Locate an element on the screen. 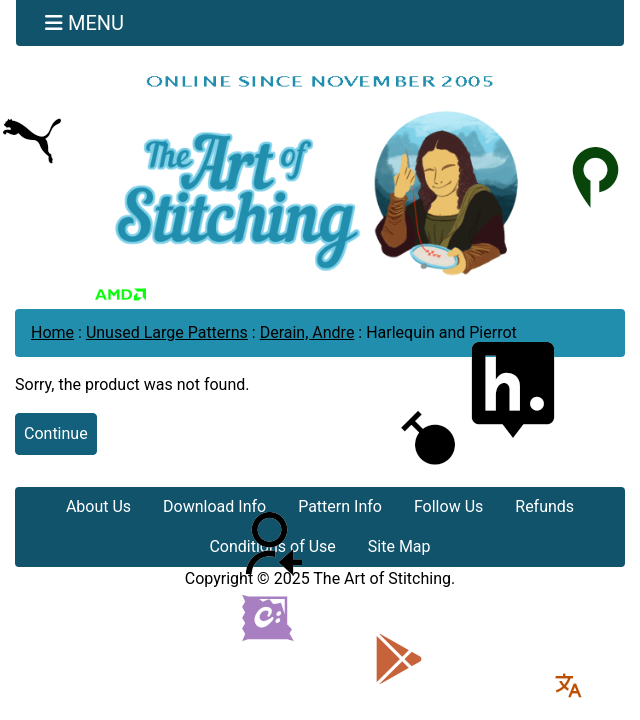 Image resolution: width=640 pixels, height=720 pixels. chocolatey package manager logo is located at coordinates (268, 618).